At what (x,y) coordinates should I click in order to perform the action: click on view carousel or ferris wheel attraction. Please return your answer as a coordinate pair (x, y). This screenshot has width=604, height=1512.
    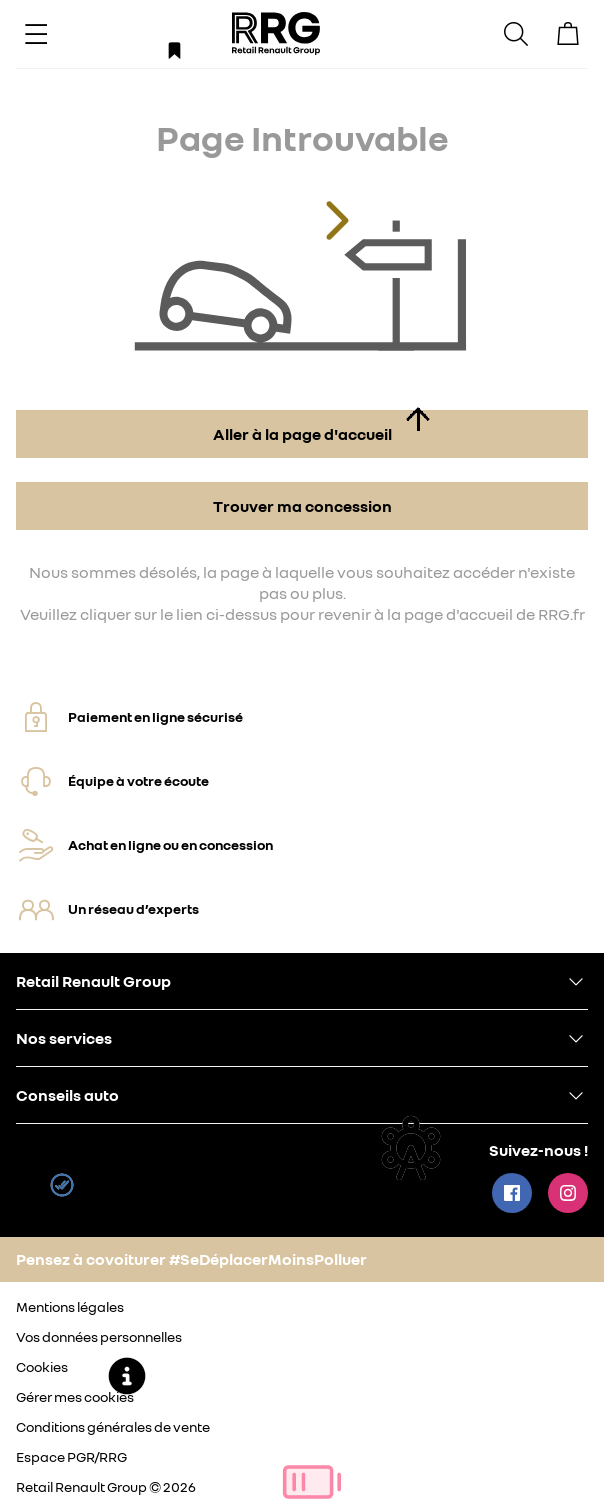
    Looking at the image, I should click on (411, 1148).